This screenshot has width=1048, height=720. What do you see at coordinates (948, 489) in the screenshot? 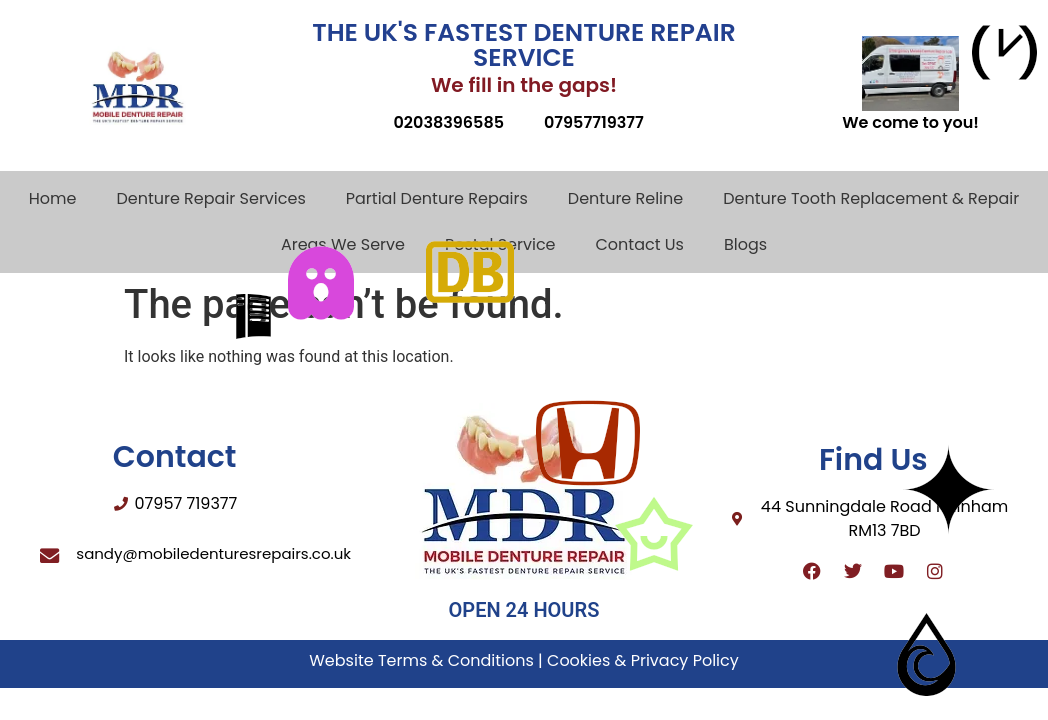
I see `open Google Gemini AI assistant` at bounding box center [948, 489].